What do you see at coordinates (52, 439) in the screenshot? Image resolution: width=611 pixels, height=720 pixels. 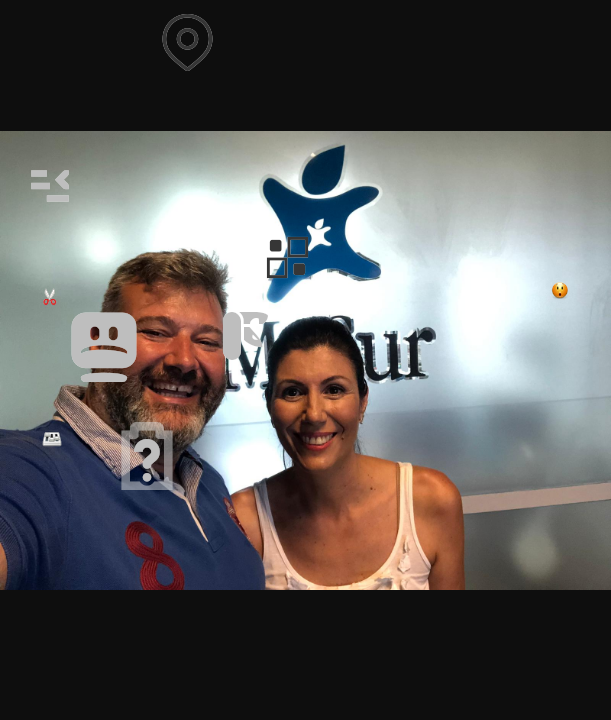 I see `open desktop preferences` at bounding box center [52, 439].